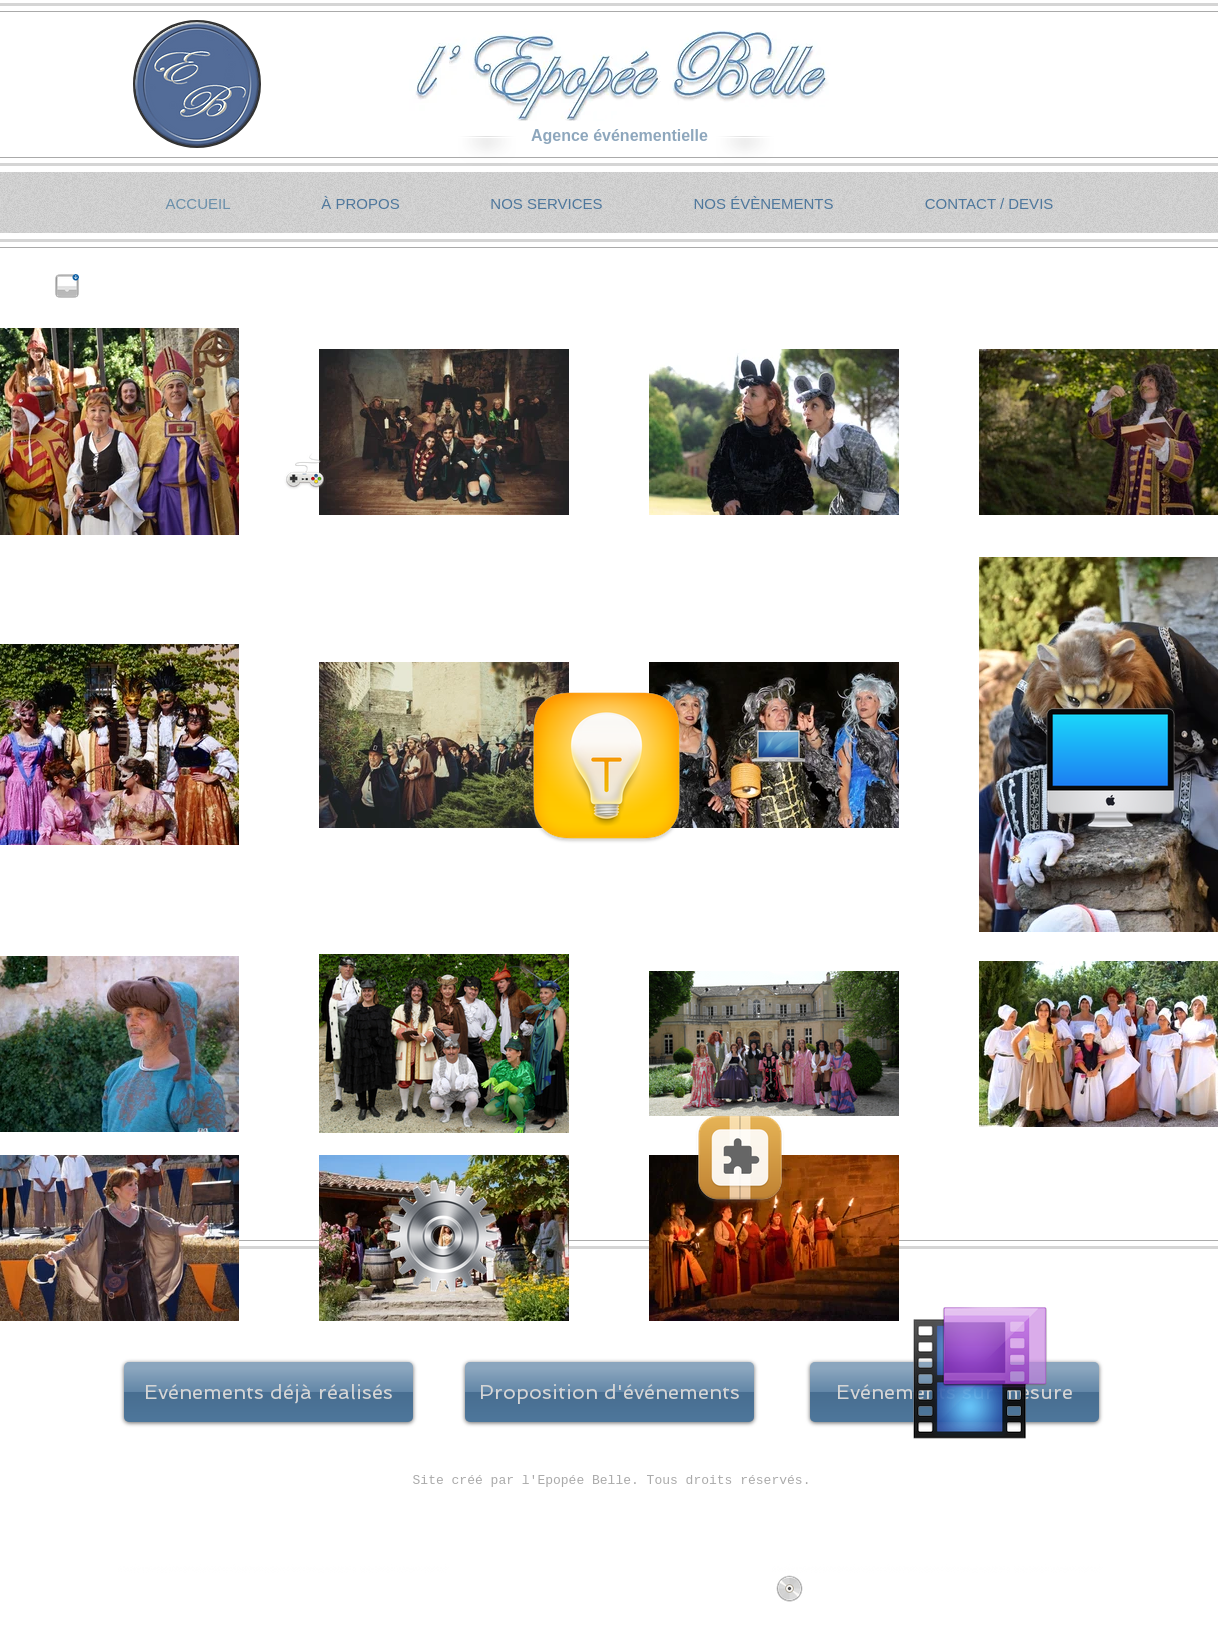 Image resolution: width=1218 pixels, height=1642 pixels. What do you see at coordinates (606, 765) in the screenshot?
I see `open the Tips app for helpful hints and tutorials` at bounding box center [606, 765].